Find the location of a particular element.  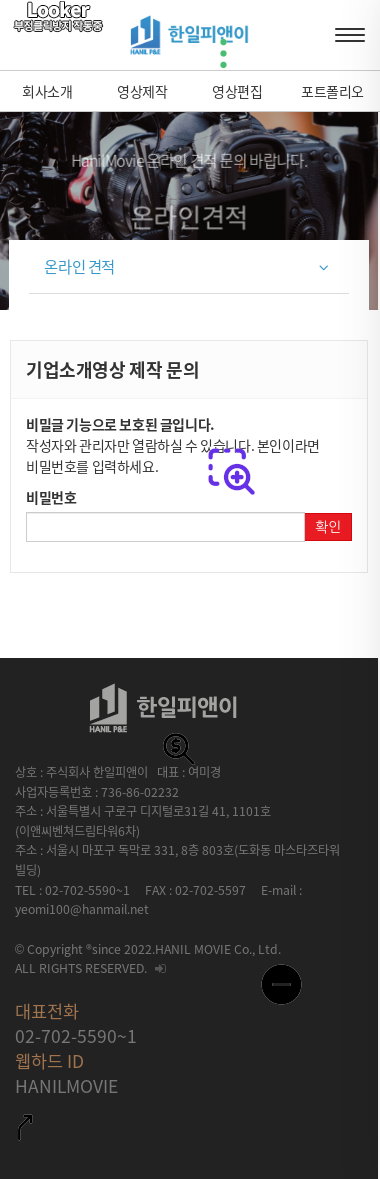

remove an item from a list or cart is located at coordinates (281, 984).